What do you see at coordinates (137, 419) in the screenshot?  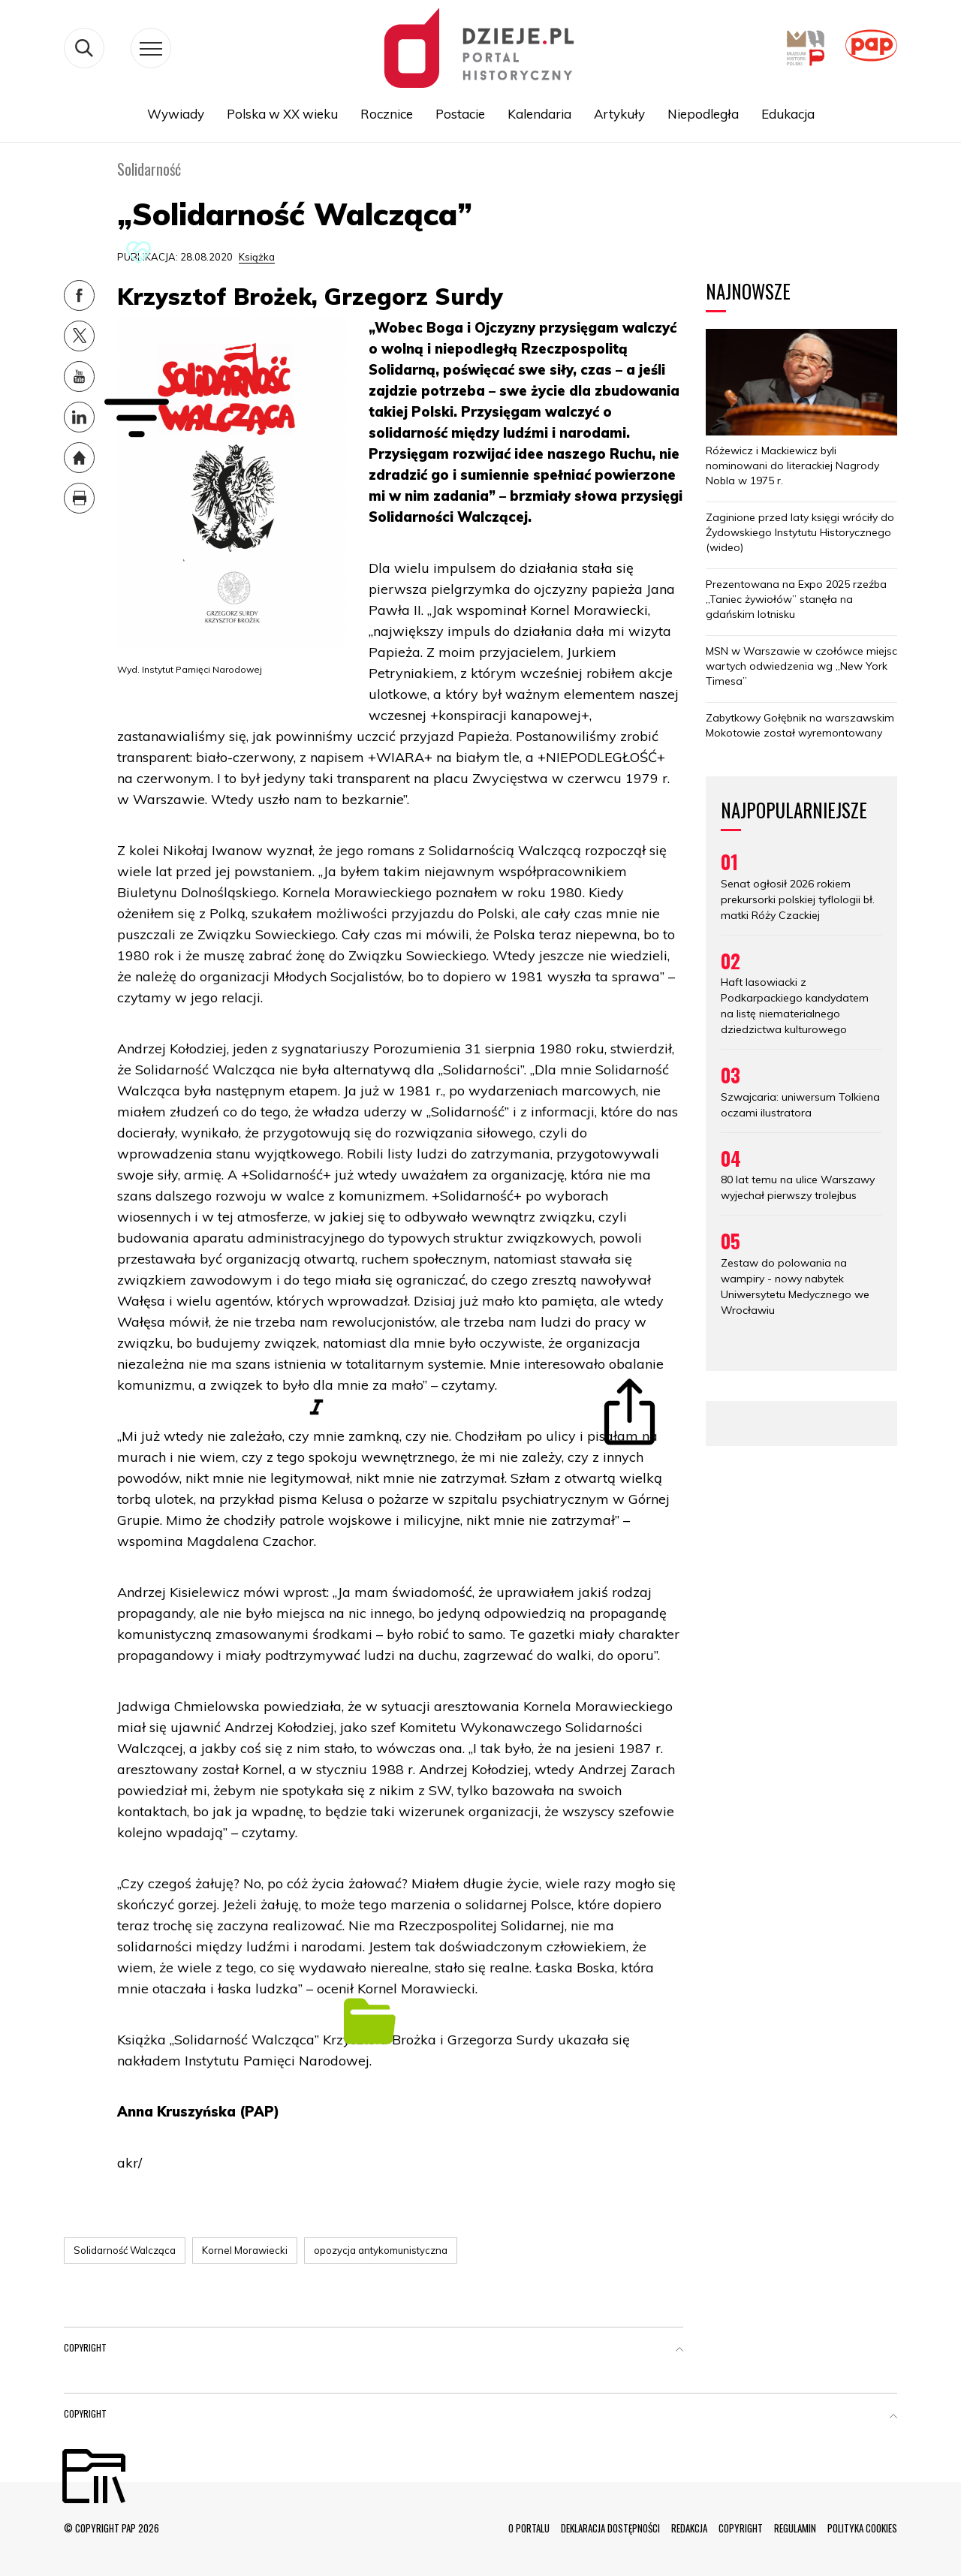 I see `filter or sort list items` at bounding box center [137, 419].